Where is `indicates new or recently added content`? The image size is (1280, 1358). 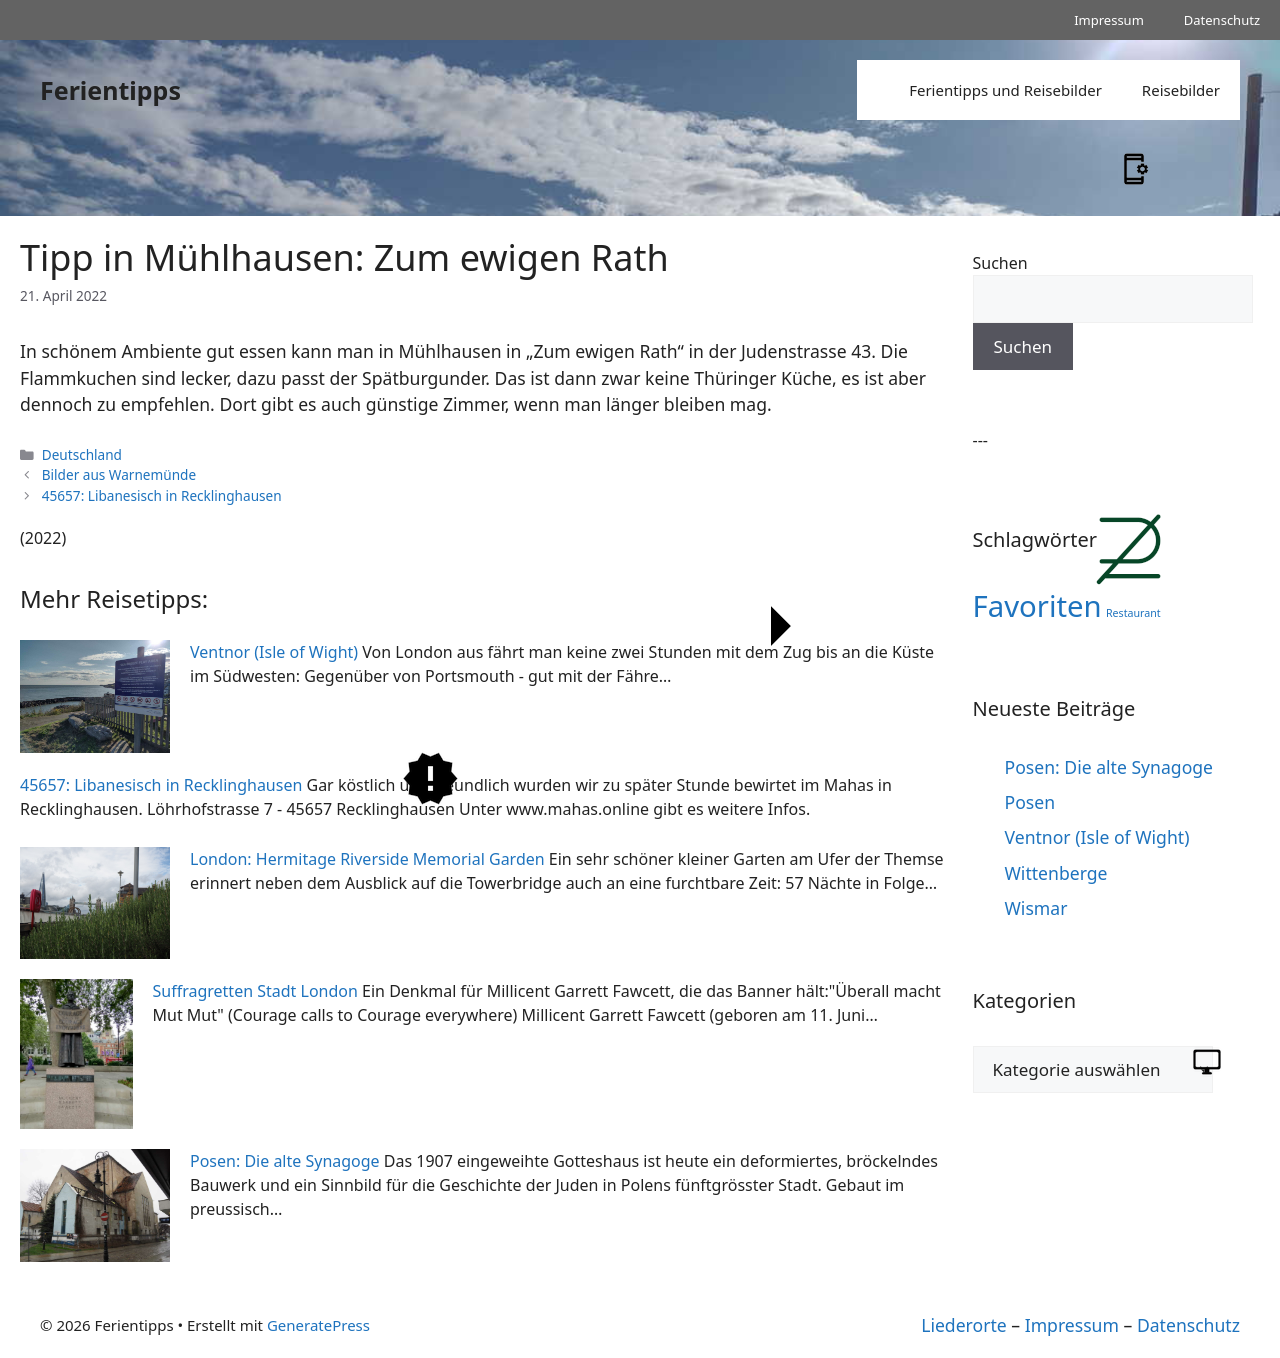
indicates new or recently added content is located at coordinates (430, 778).